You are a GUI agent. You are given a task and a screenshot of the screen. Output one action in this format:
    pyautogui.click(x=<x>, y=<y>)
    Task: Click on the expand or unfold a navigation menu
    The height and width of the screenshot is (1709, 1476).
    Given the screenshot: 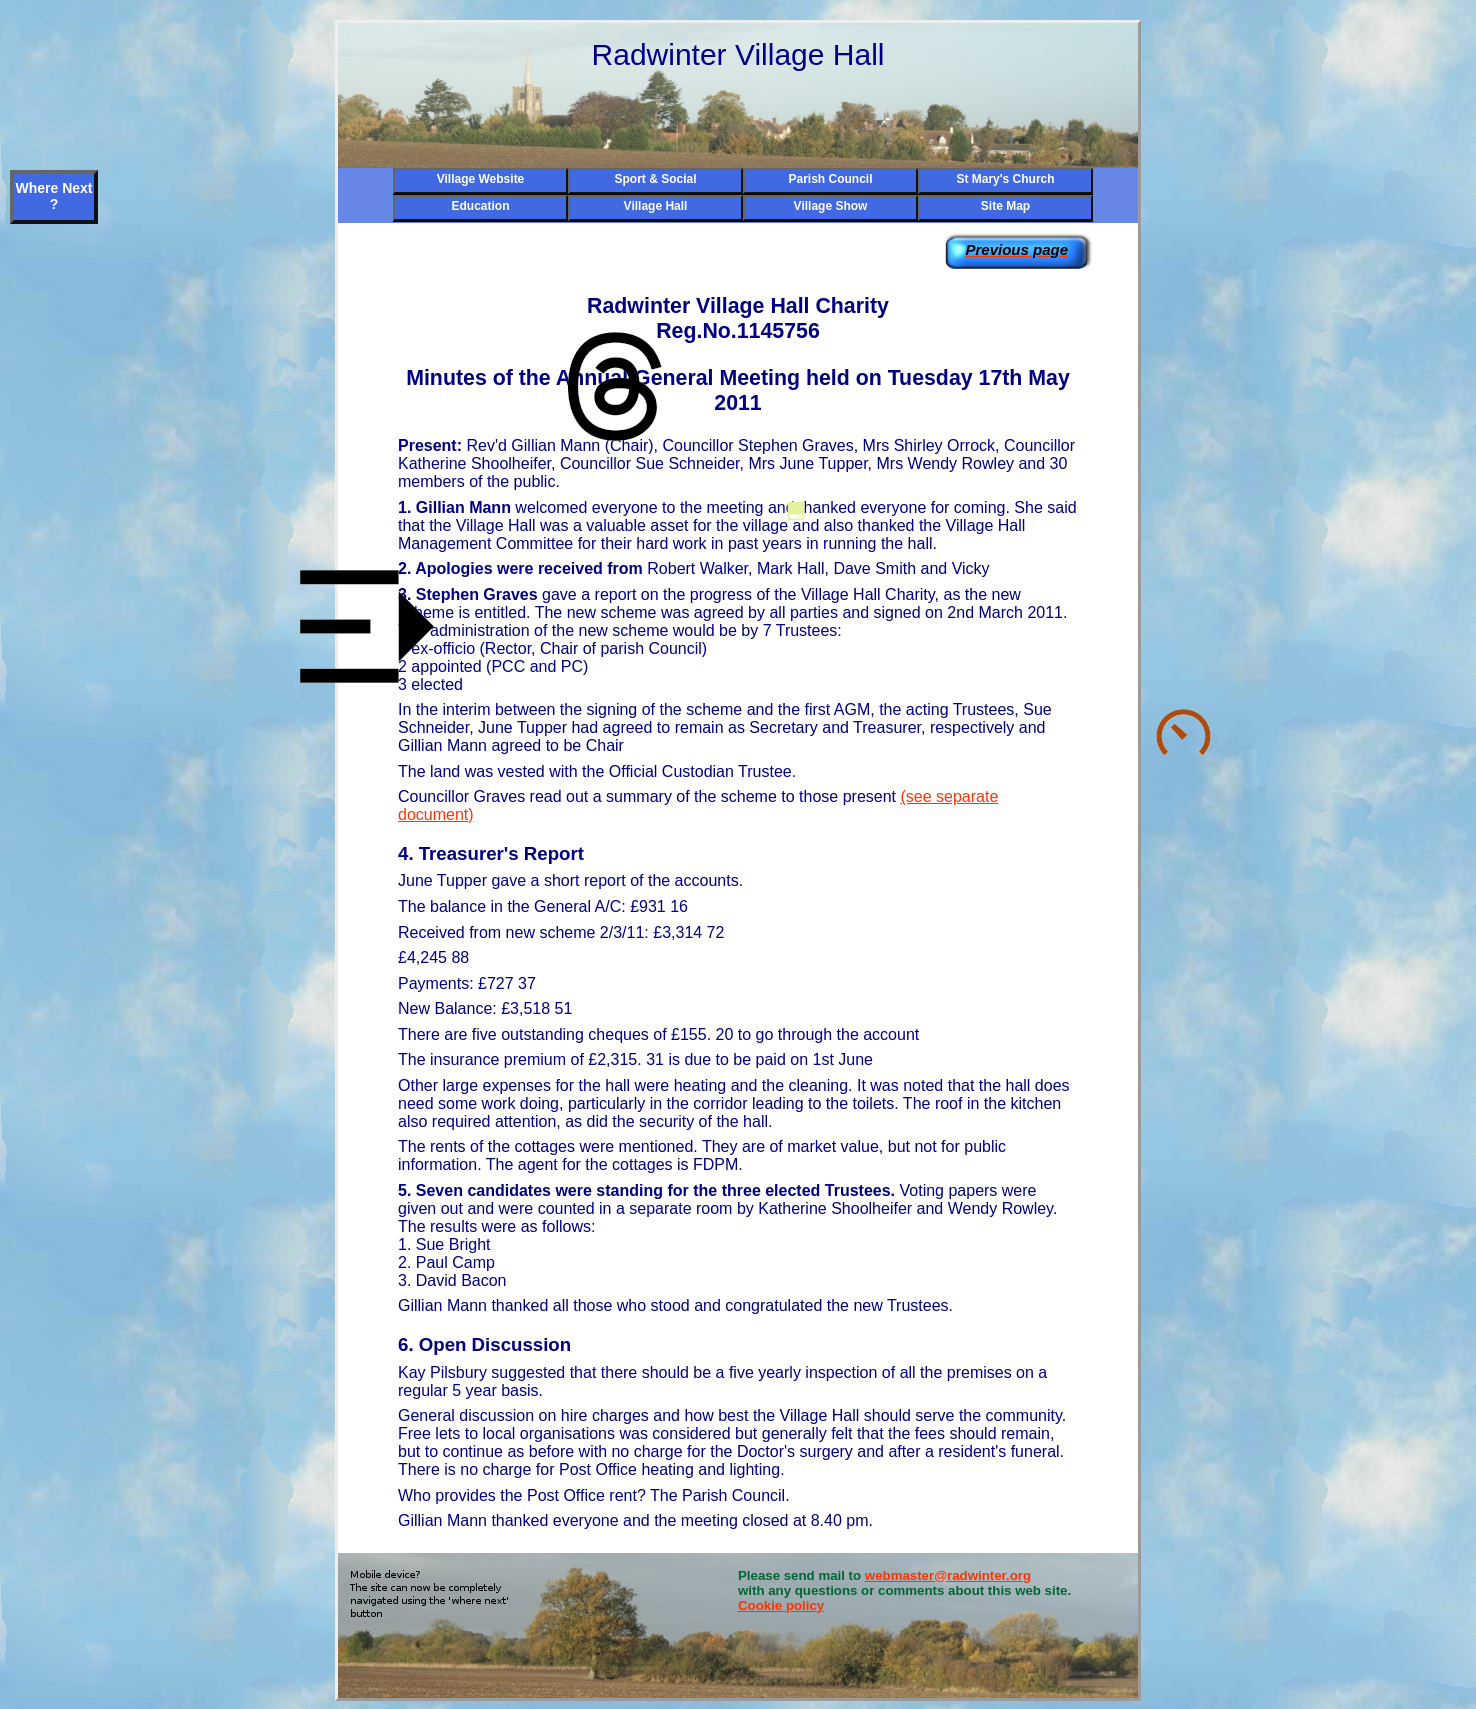 What is the action you would take?
    pyautogui.click(x=363, y=626)
    